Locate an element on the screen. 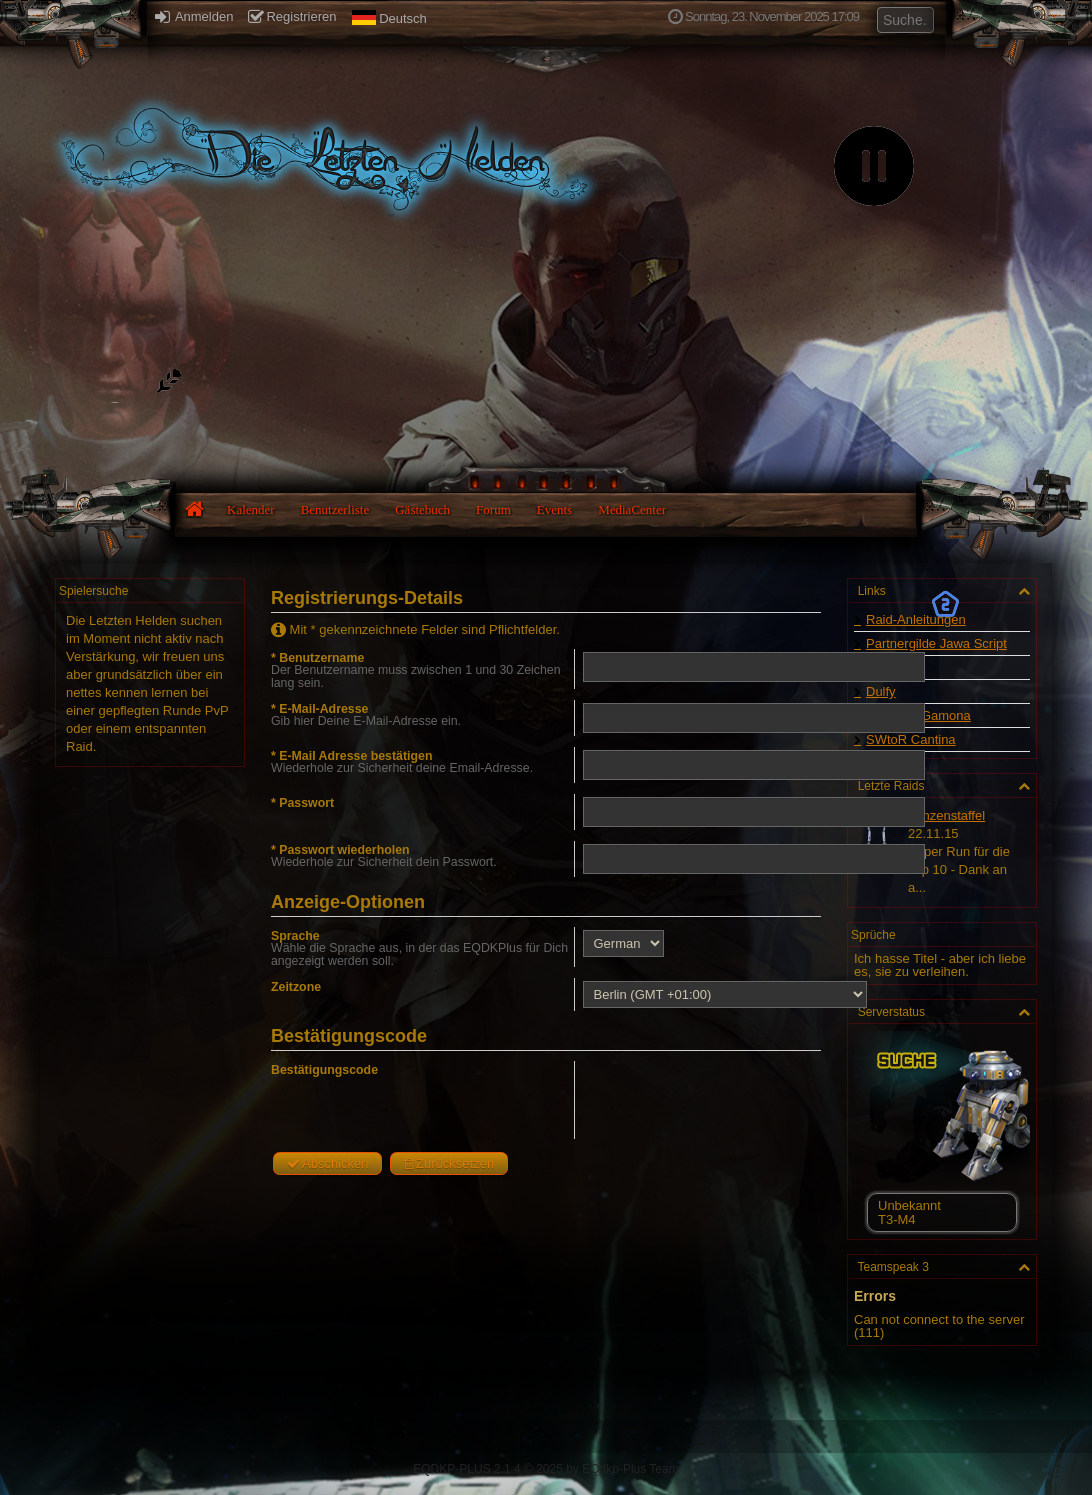 This screenshot has height=1495, width=1092. indicates step 2 in a multi-step process is located at coordinates (945, 604).